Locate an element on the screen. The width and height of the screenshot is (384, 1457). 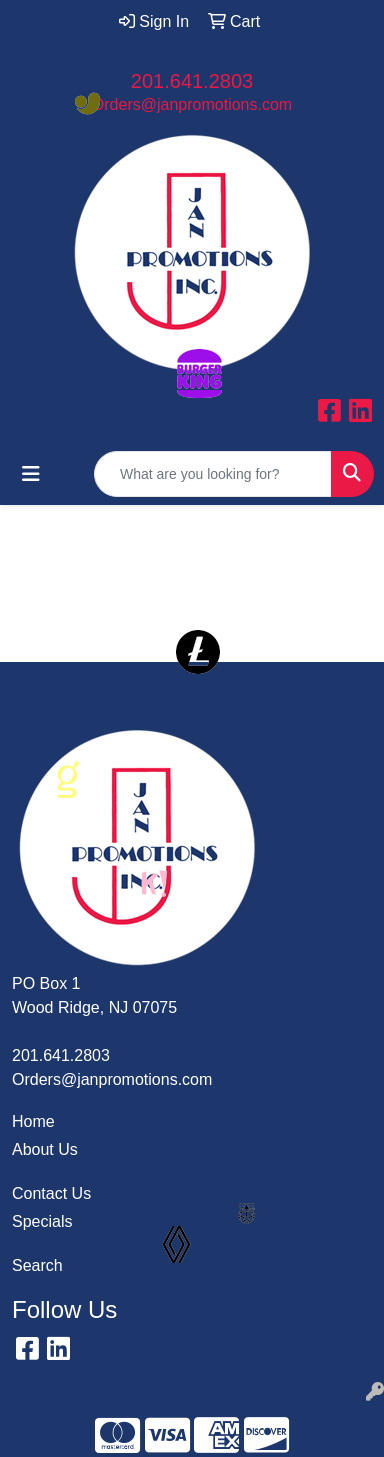
open the Burger King app is located at coordinates (199, 373).